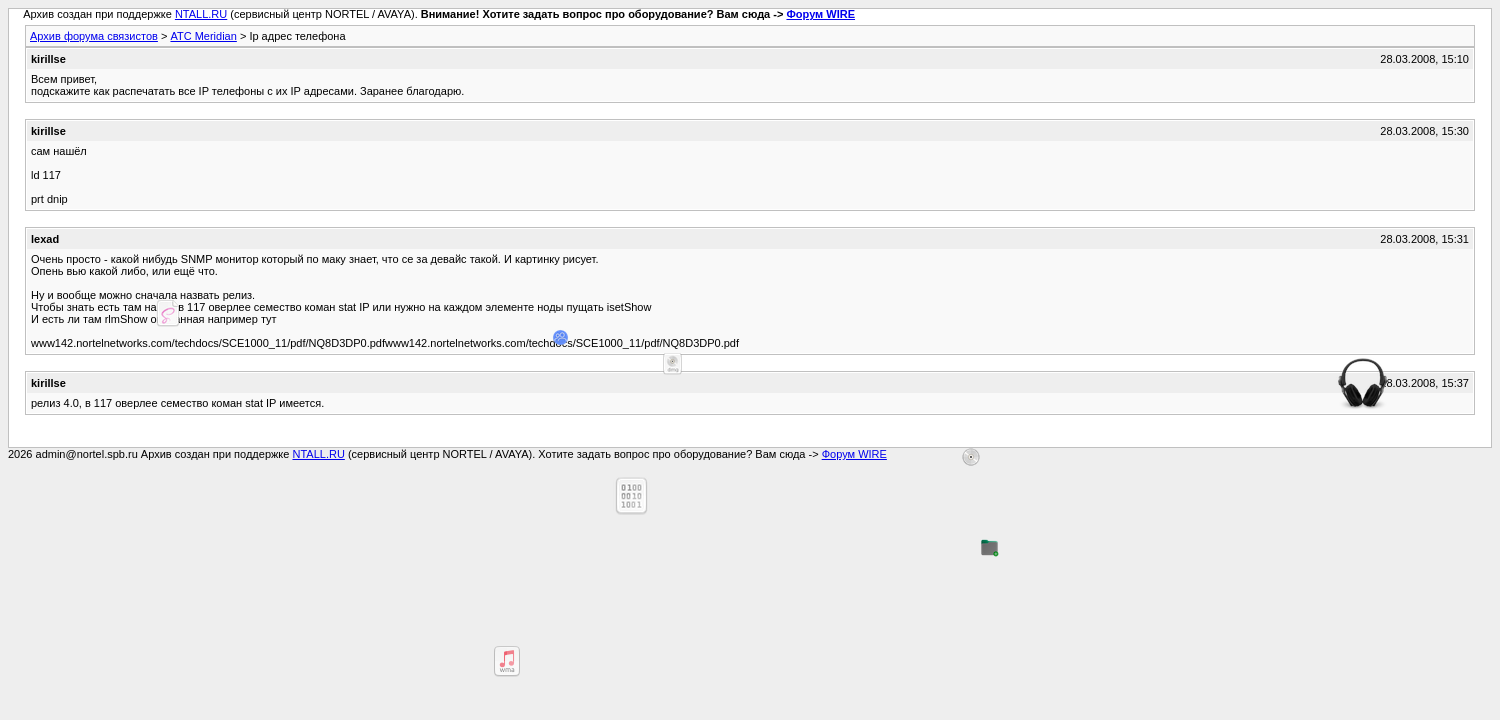  Describe the element at coordinates (1362, 383) in the screenshot. I see `audio output device connected` at that location.